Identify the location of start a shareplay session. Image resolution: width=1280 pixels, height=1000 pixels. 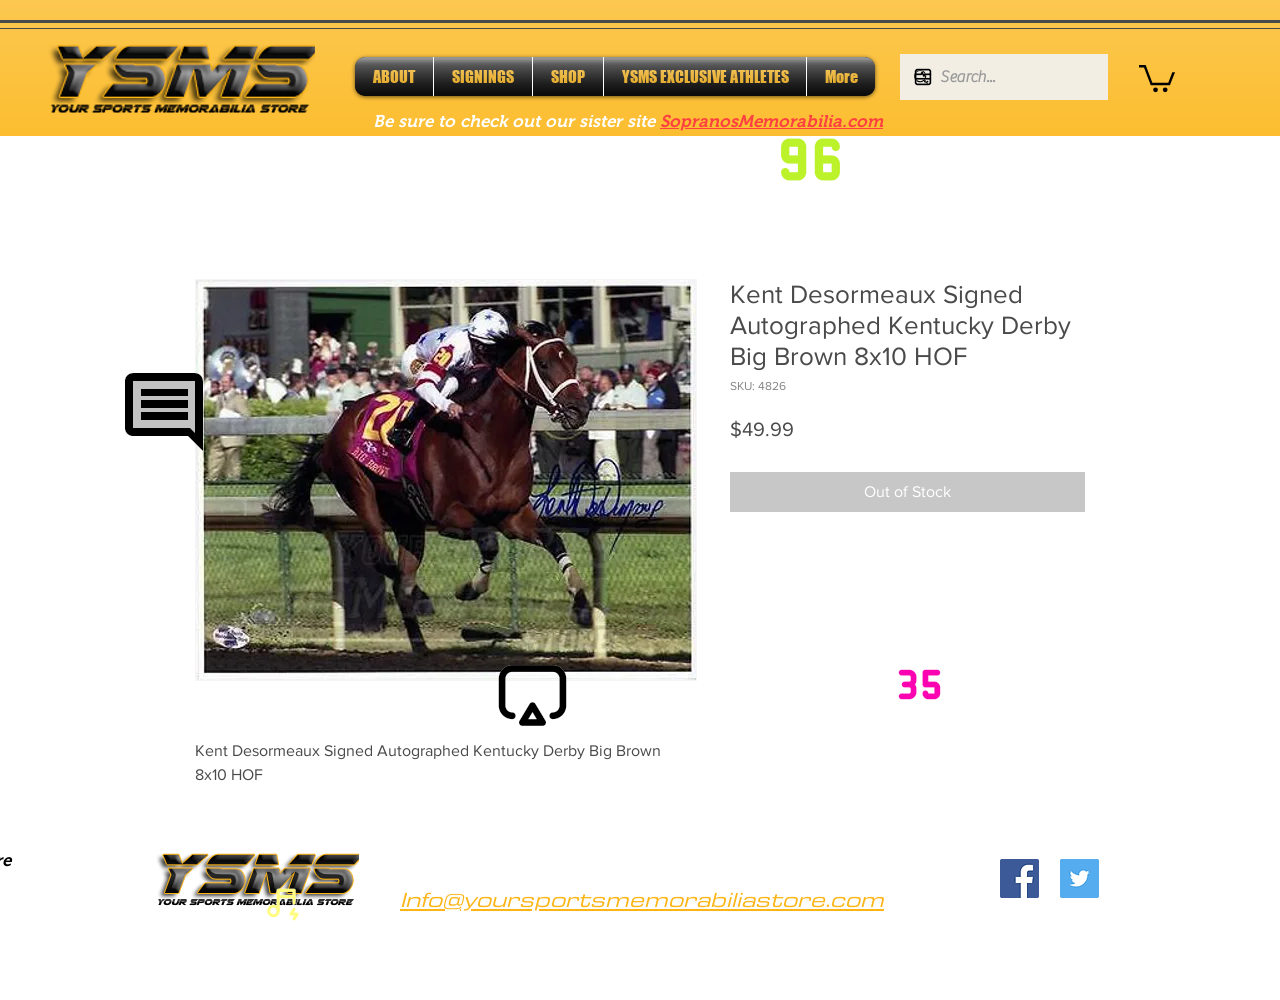
(532, 695).